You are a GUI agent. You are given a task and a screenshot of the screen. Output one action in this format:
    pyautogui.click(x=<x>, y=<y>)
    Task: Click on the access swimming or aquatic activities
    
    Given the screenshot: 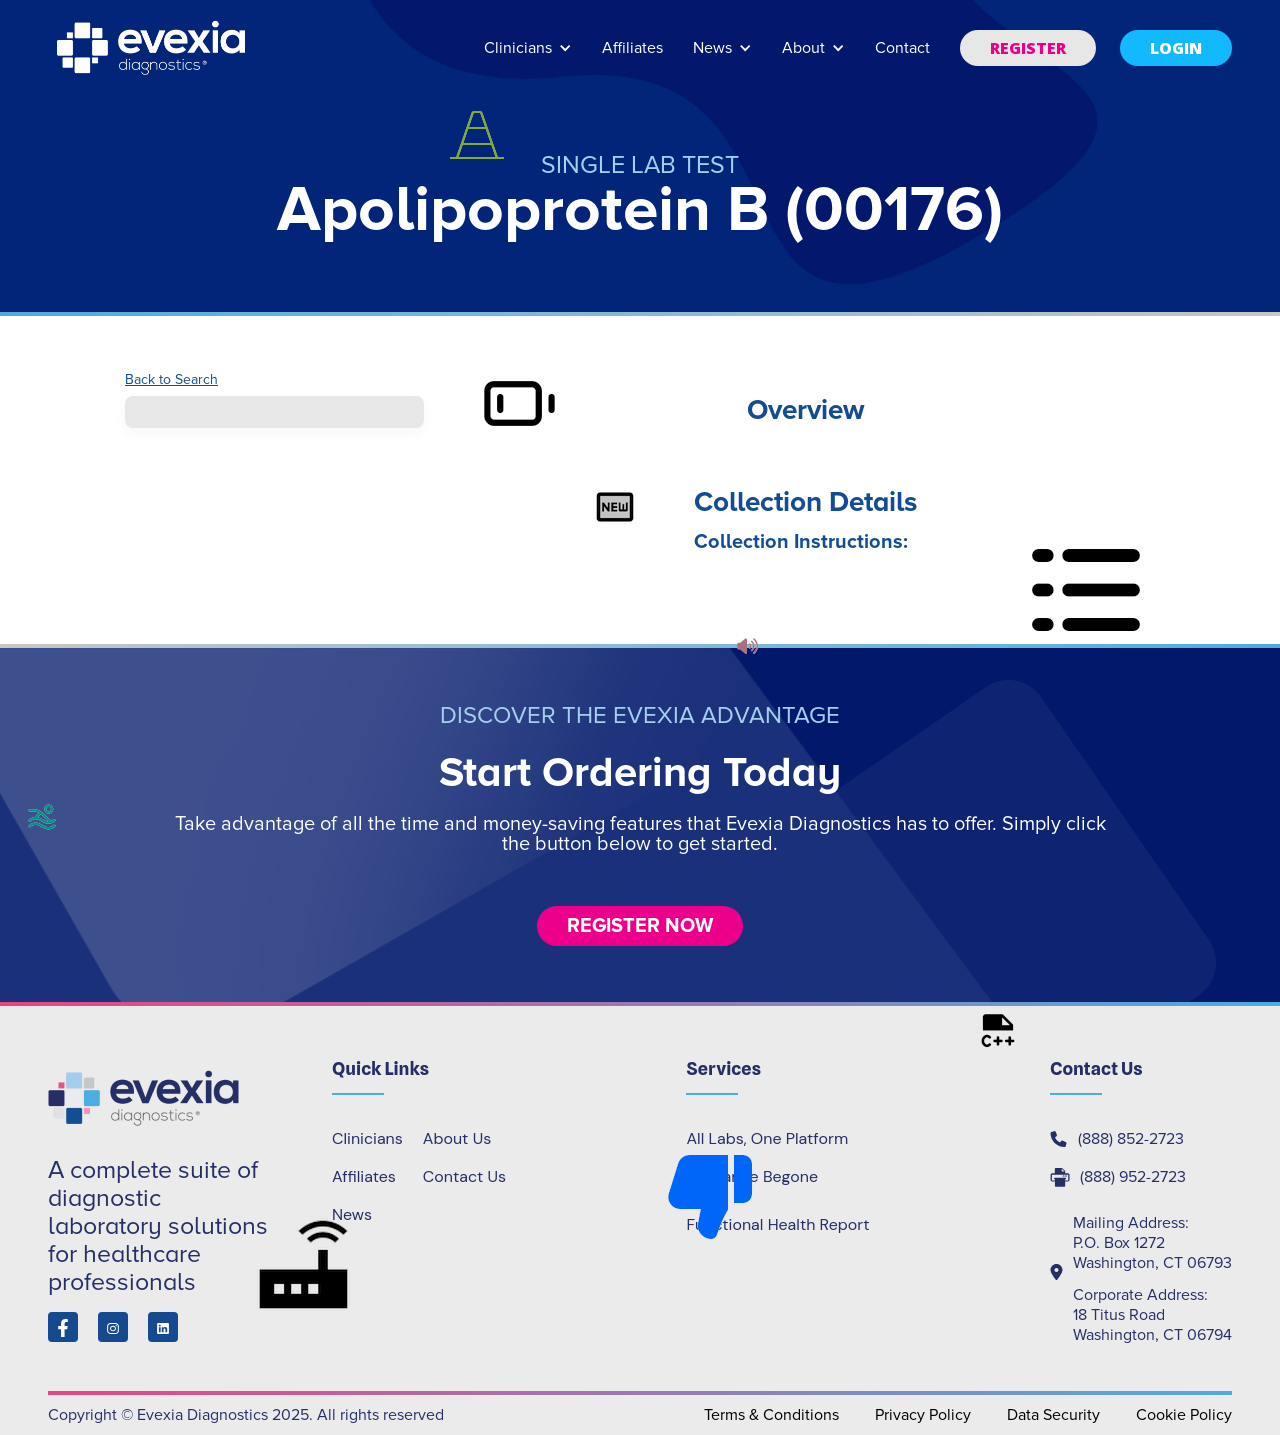 What is the action you would take?
    pyautogui.click(x=42, y=817)
    